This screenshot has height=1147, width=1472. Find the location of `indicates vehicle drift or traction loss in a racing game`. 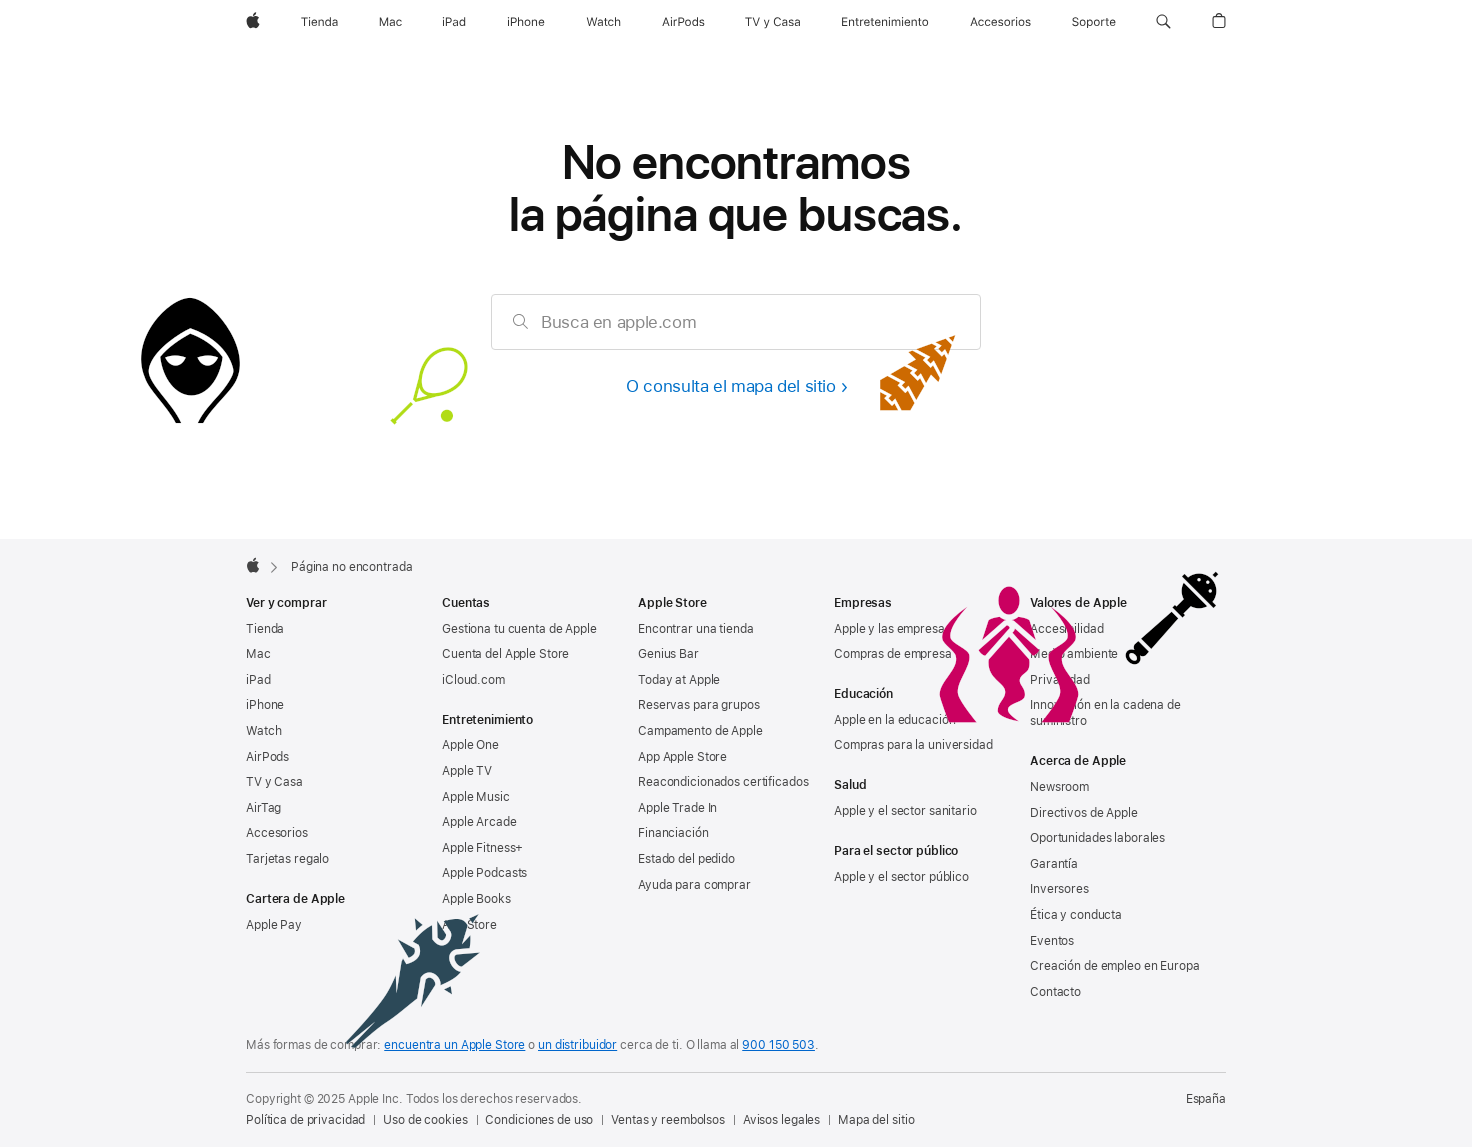

indicates vehicle drift or traction loss in a racing game is located at coordinates (917, 372).